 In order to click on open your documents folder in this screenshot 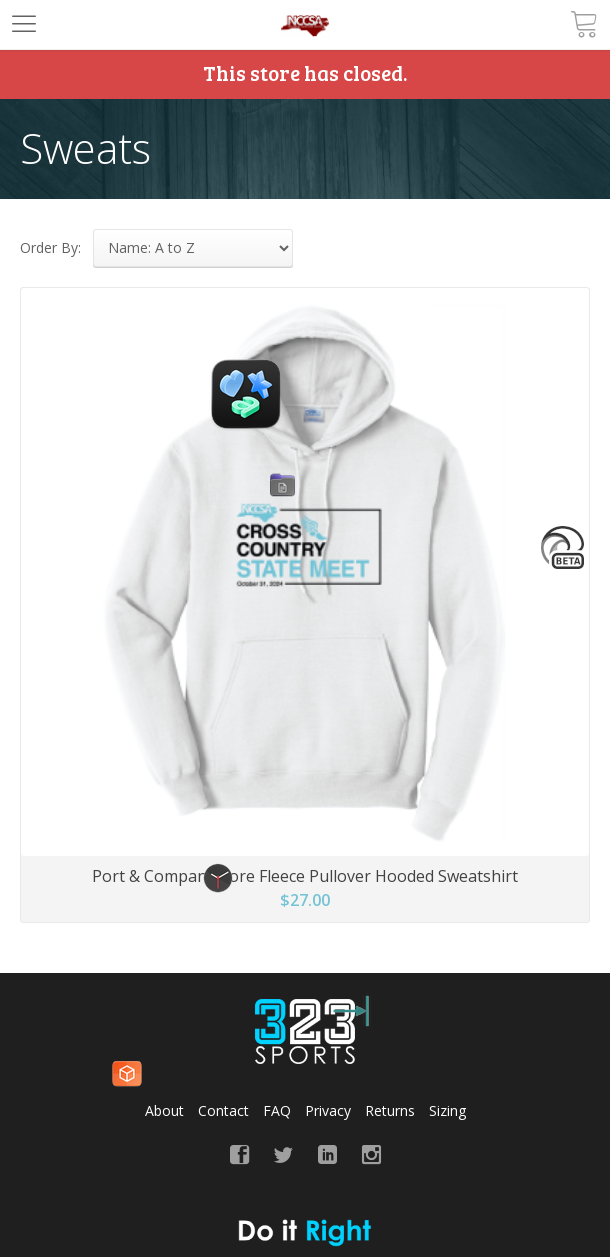, I will do `click(282, 484)`.